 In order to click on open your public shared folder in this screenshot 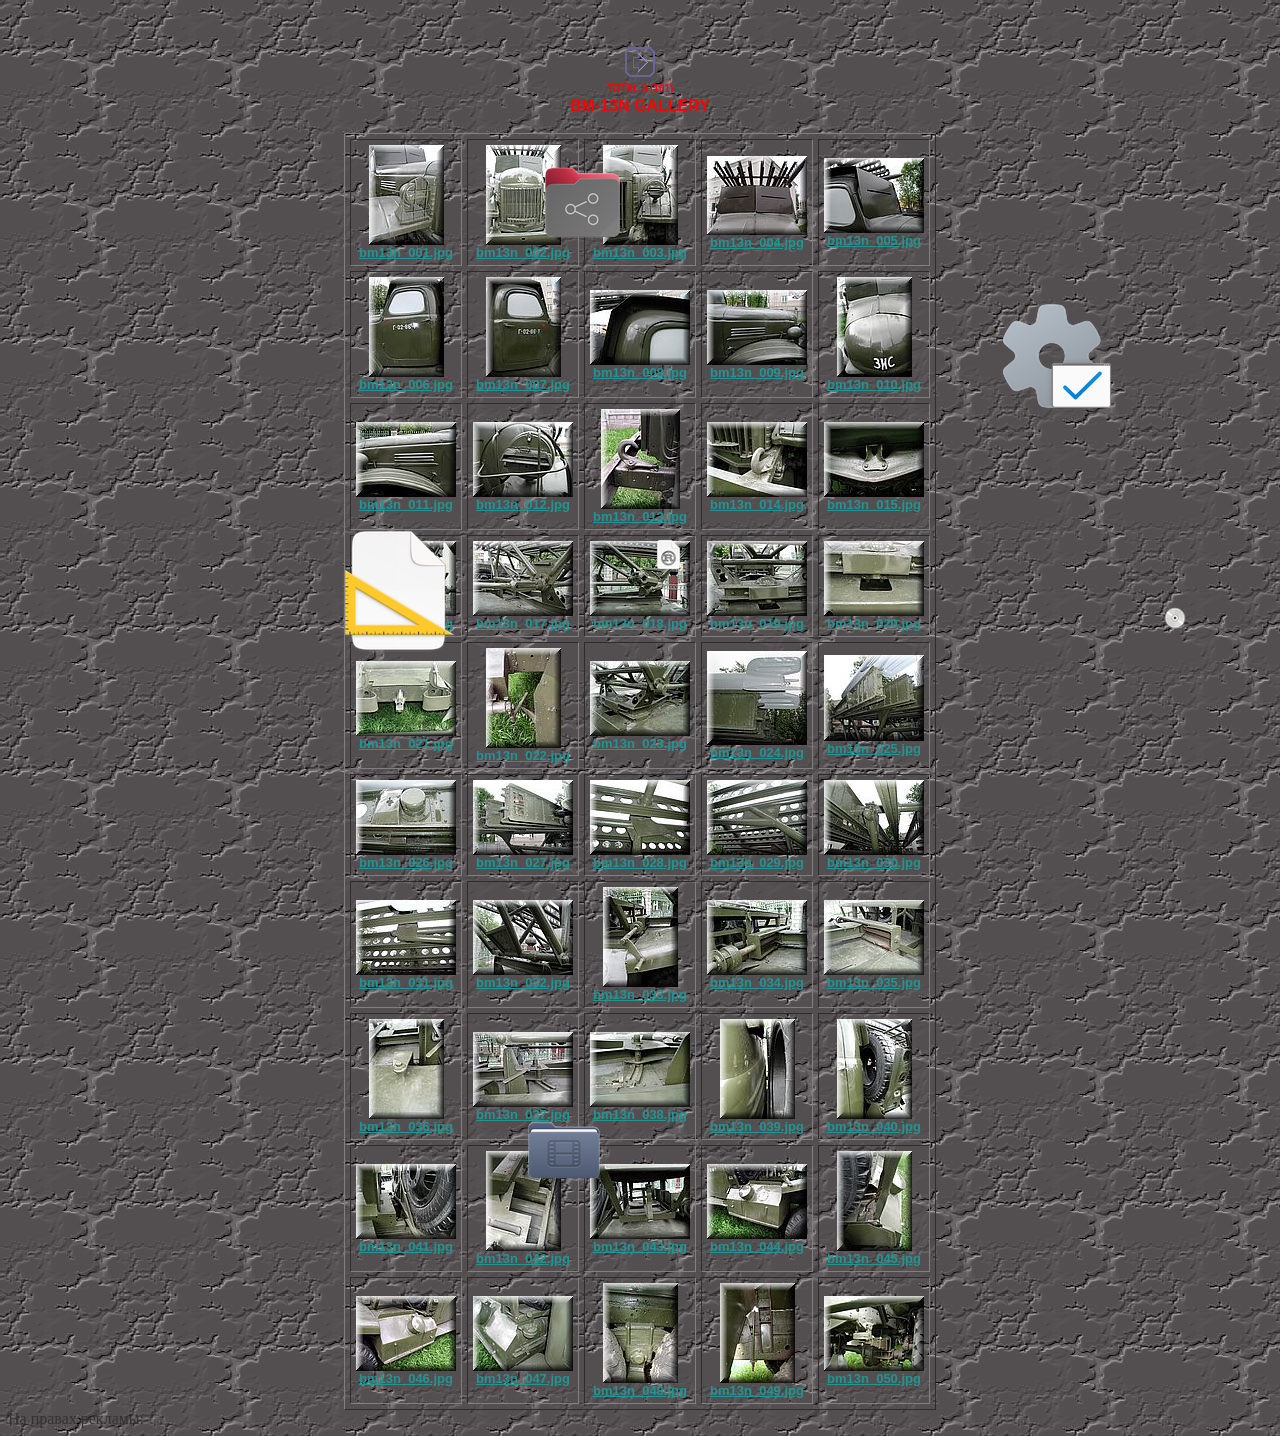, I will do `click(582, 202)`.